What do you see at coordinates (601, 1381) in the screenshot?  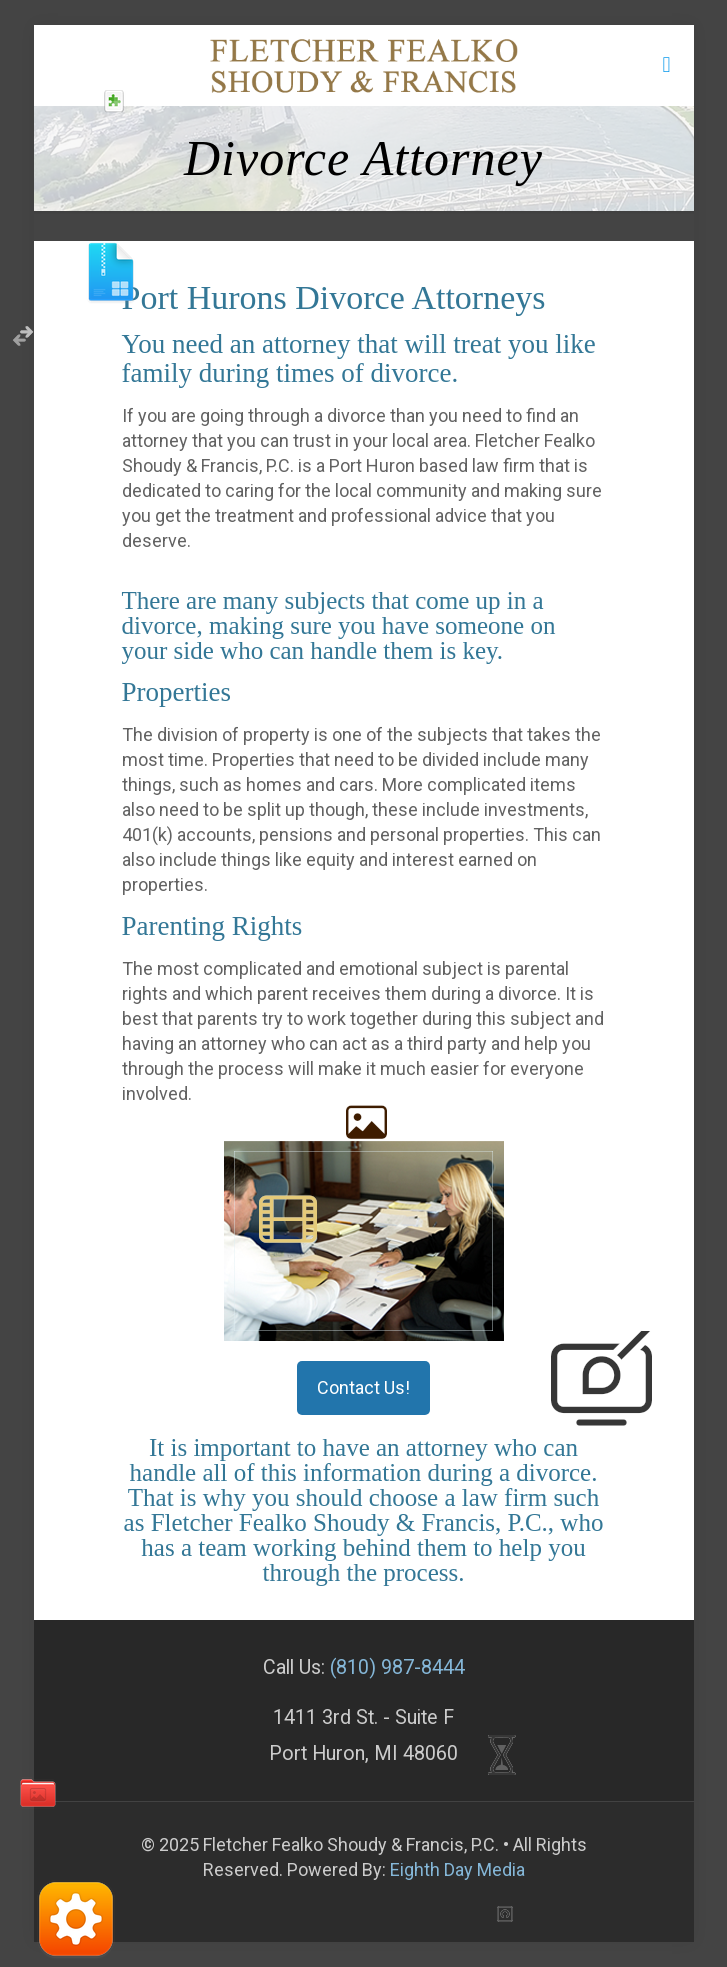 I see `access display appearance settings` at bounding box center [601, 1381].